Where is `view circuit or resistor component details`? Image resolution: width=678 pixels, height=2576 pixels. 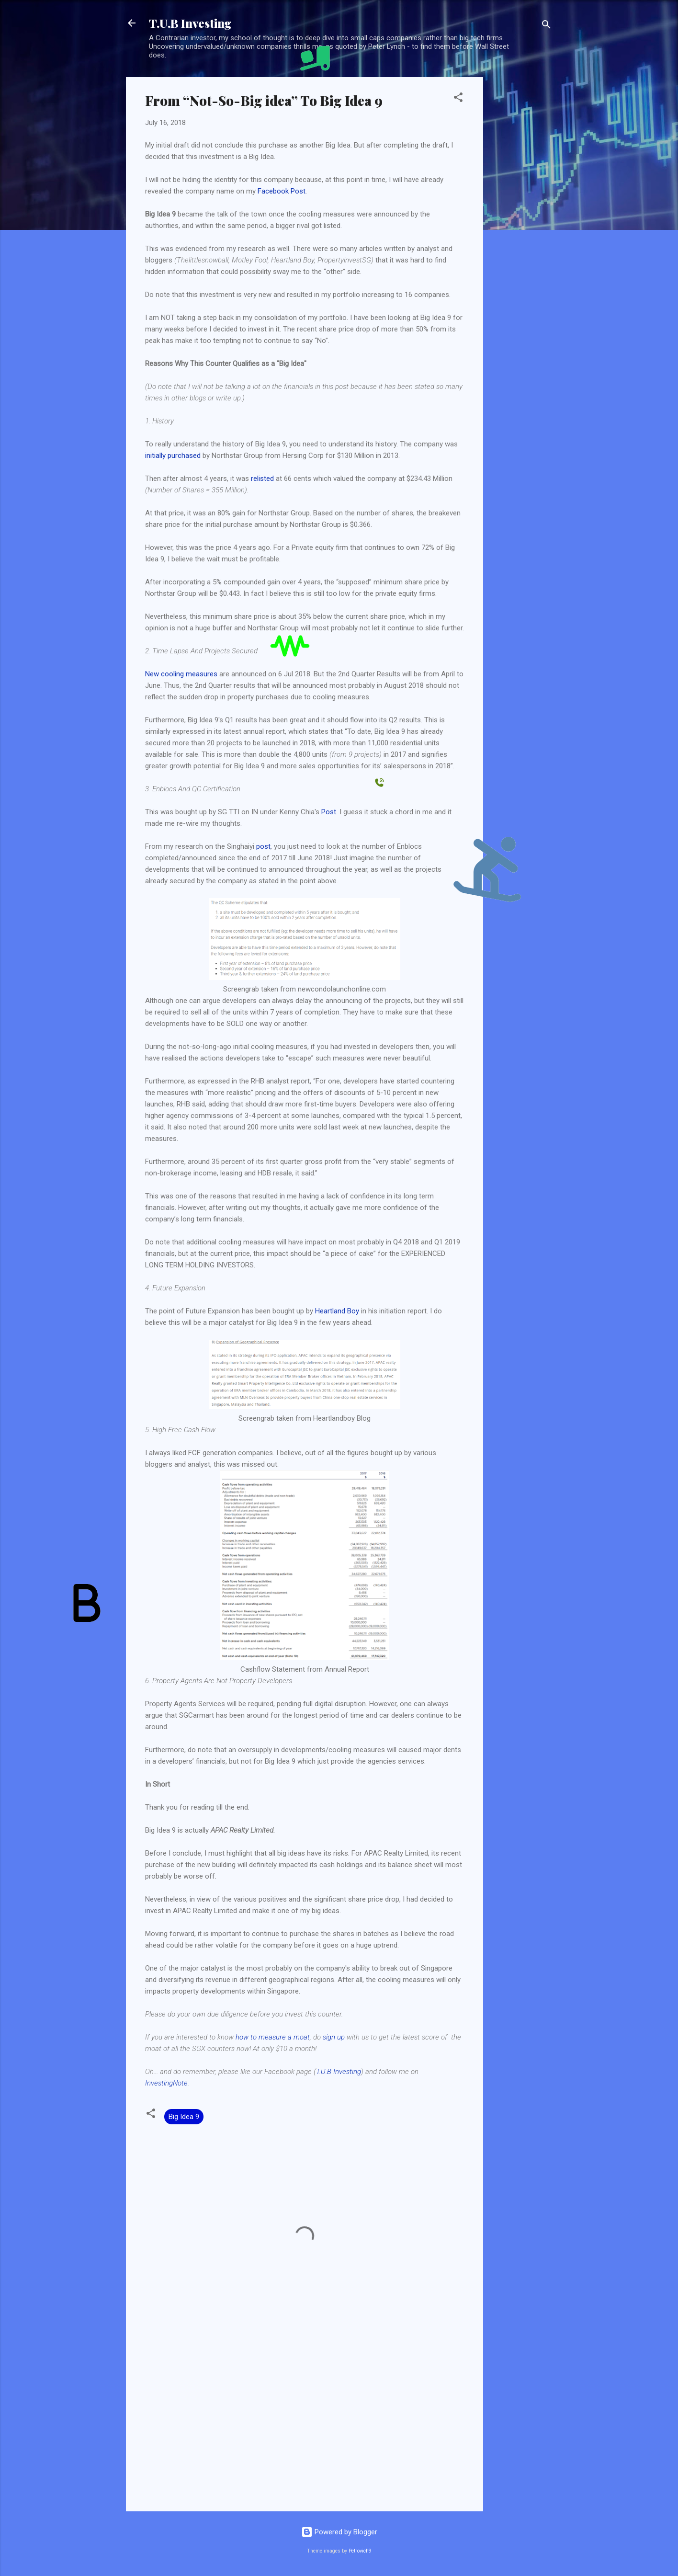 view circuit or resistor component details is located at coordinates (290, 646).